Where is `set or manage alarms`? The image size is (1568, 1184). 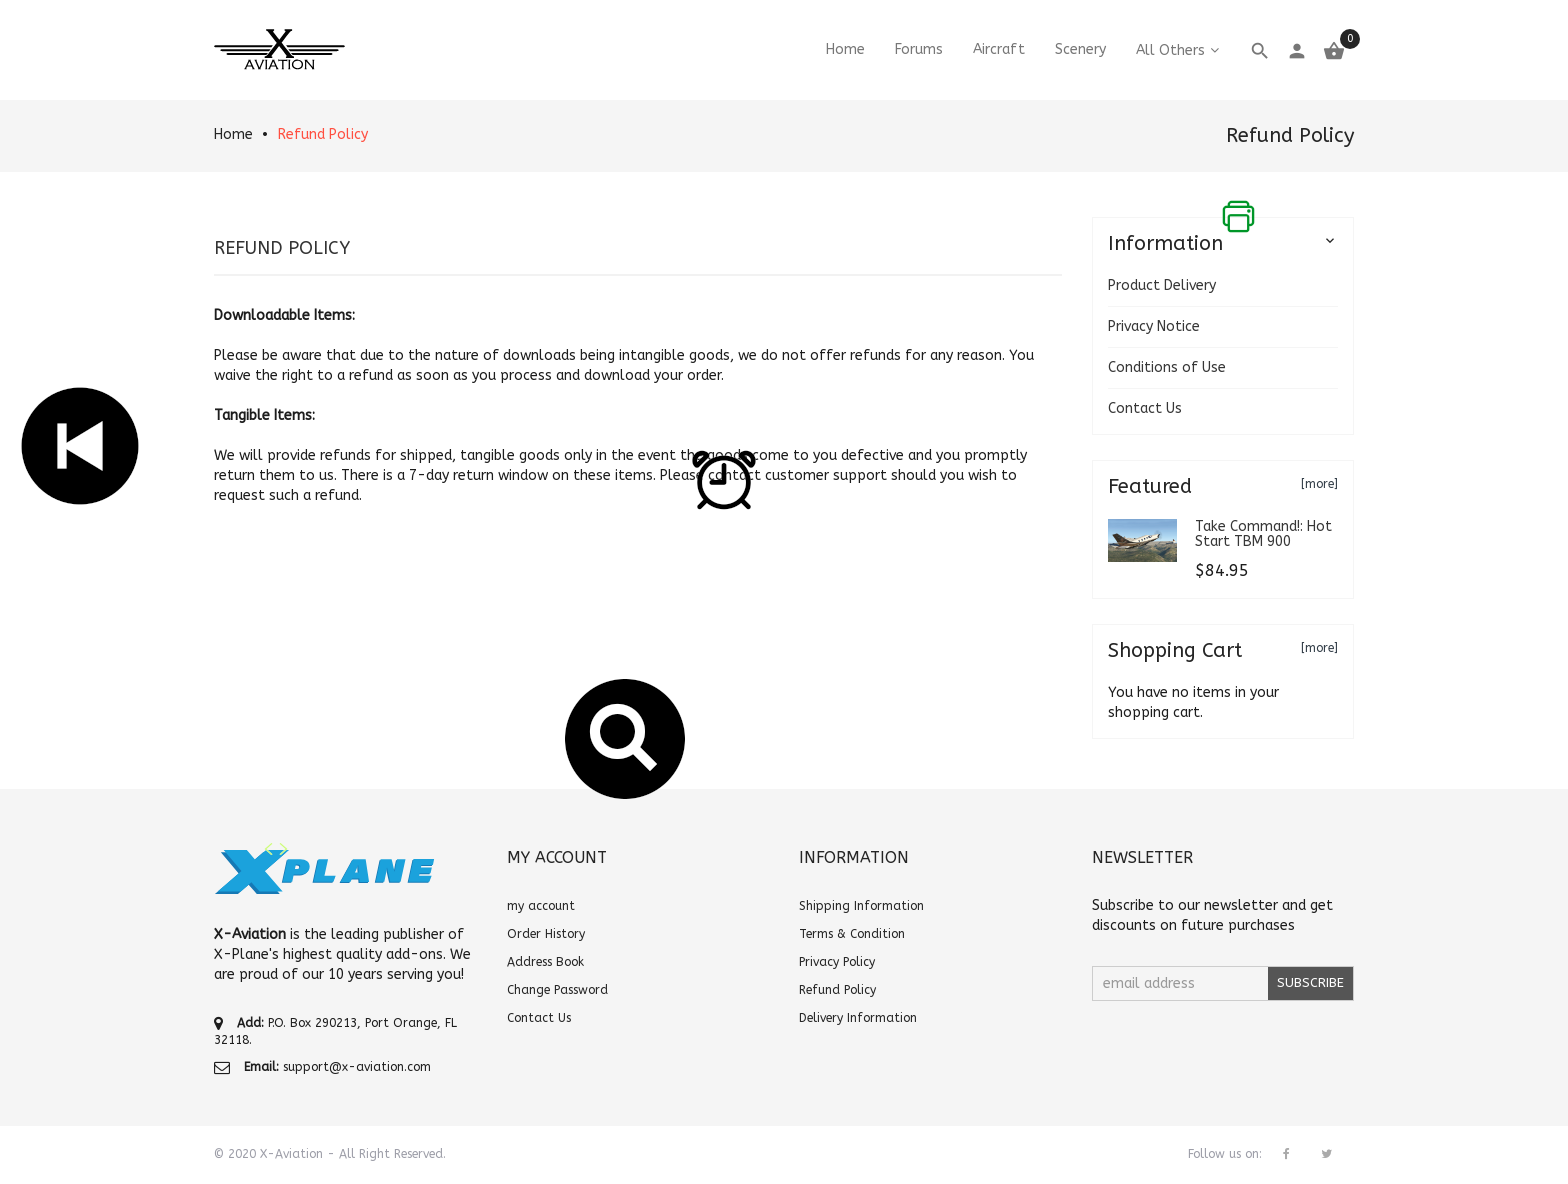
set or manage alarms is located at coordinates (724, 480).